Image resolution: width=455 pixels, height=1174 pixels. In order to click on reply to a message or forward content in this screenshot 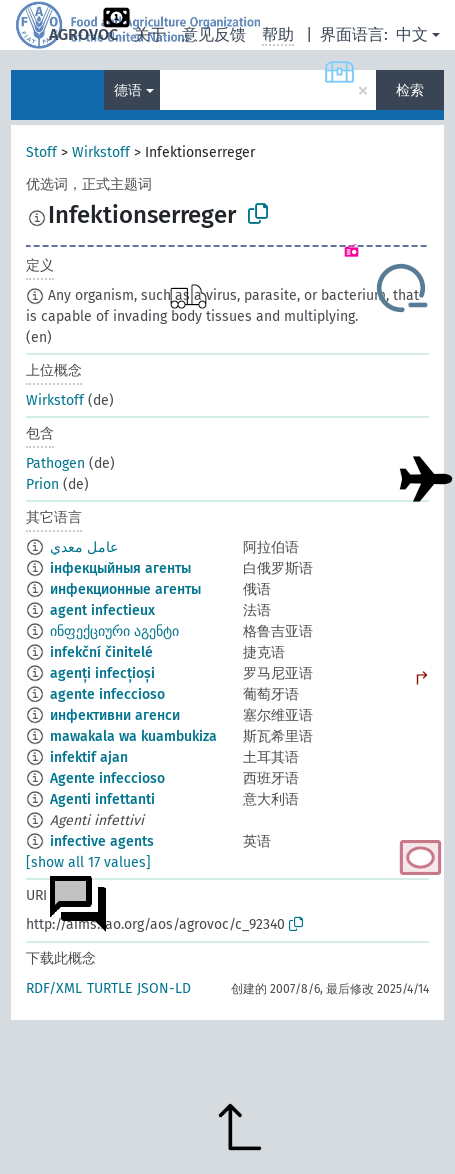, I will do `click(421, 678)`.